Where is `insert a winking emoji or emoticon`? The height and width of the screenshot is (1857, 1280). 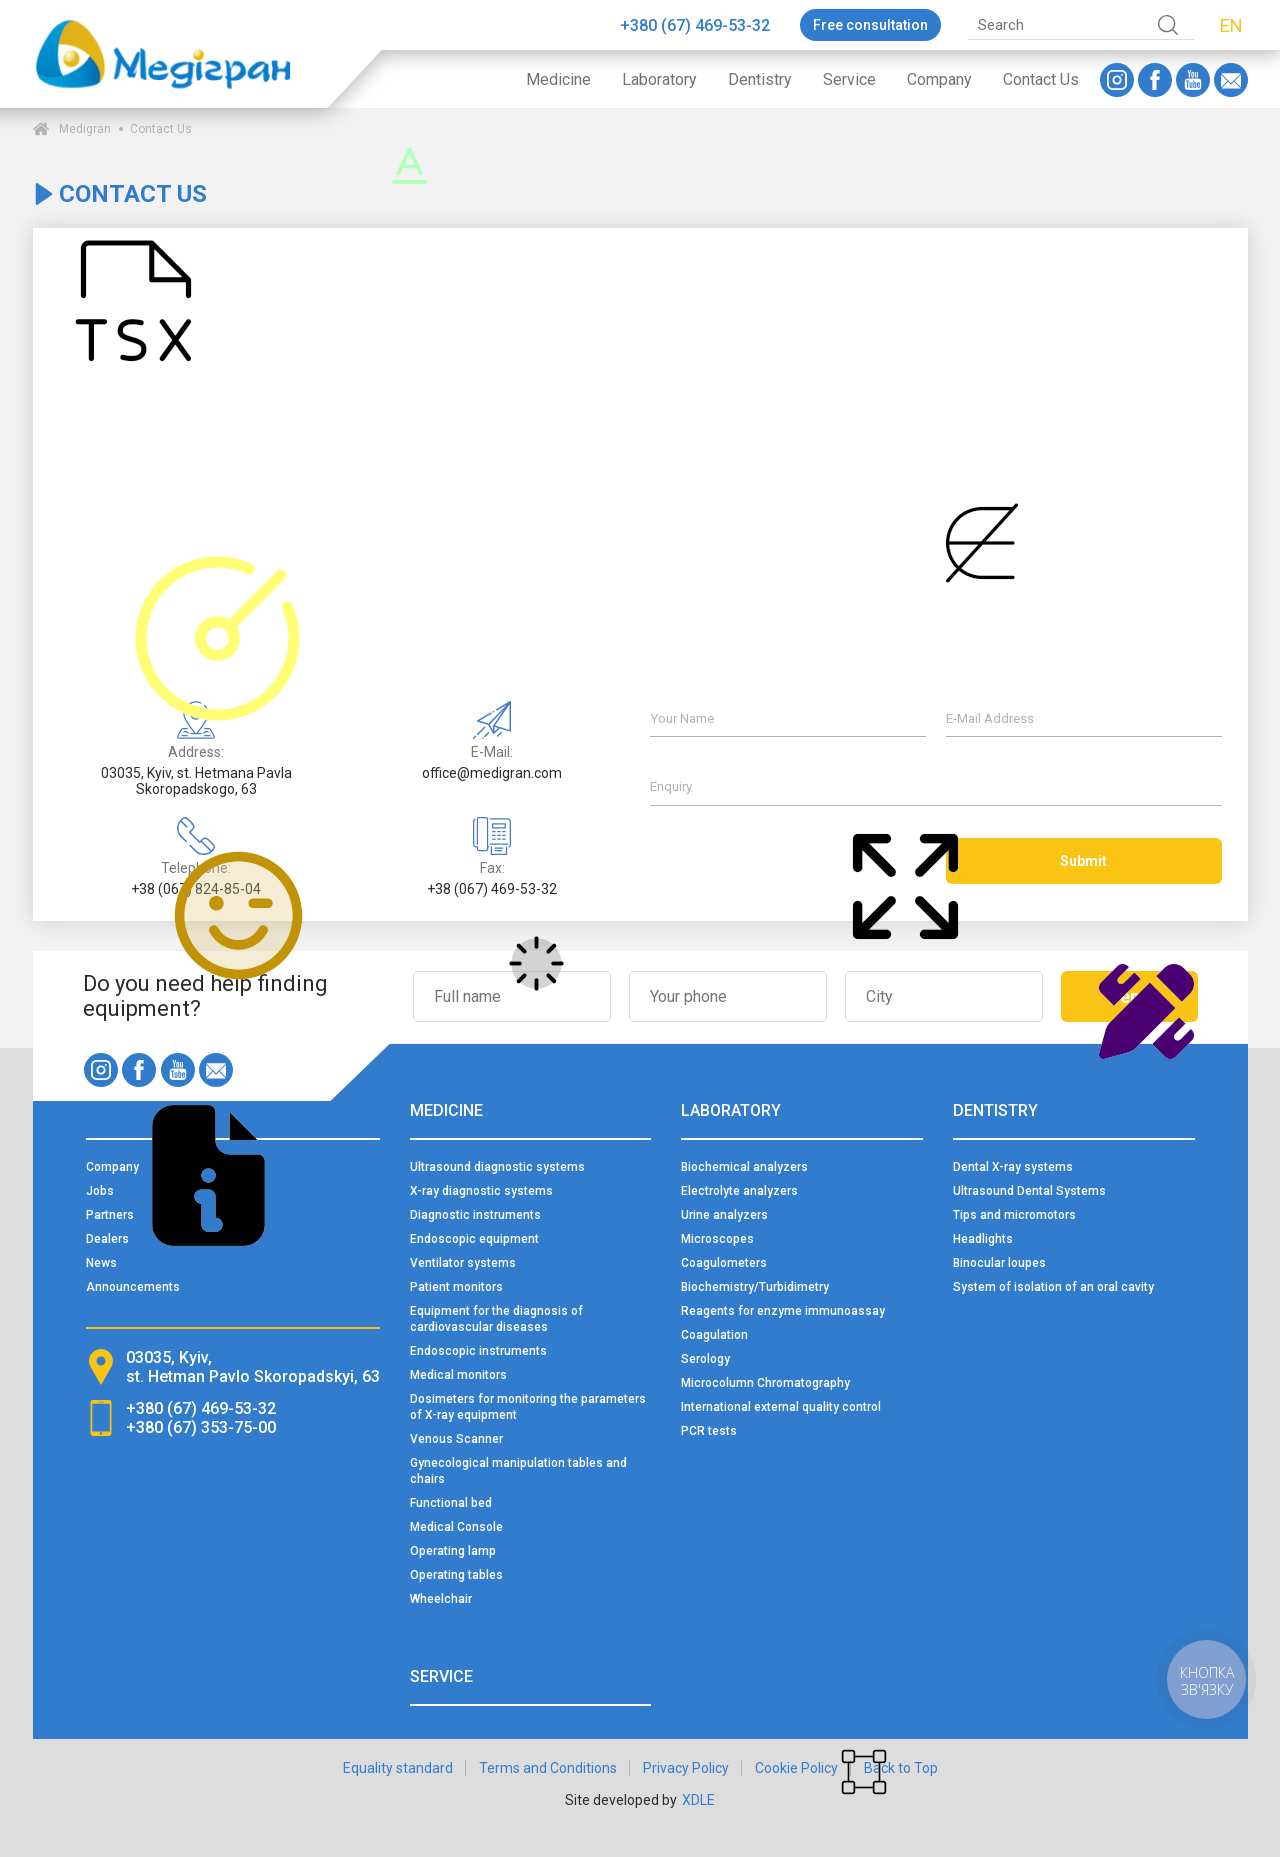
insert a winking emoji or emoticon is located at coordinates (238, 915).